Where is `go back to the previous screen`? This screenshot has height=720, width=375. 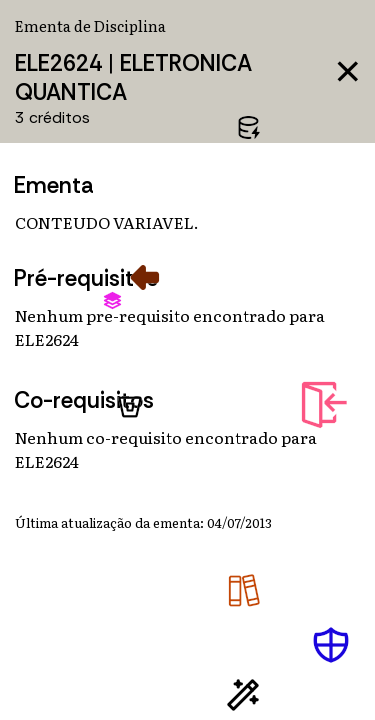 go back to the previous screen is located at coordinates (144, 277).